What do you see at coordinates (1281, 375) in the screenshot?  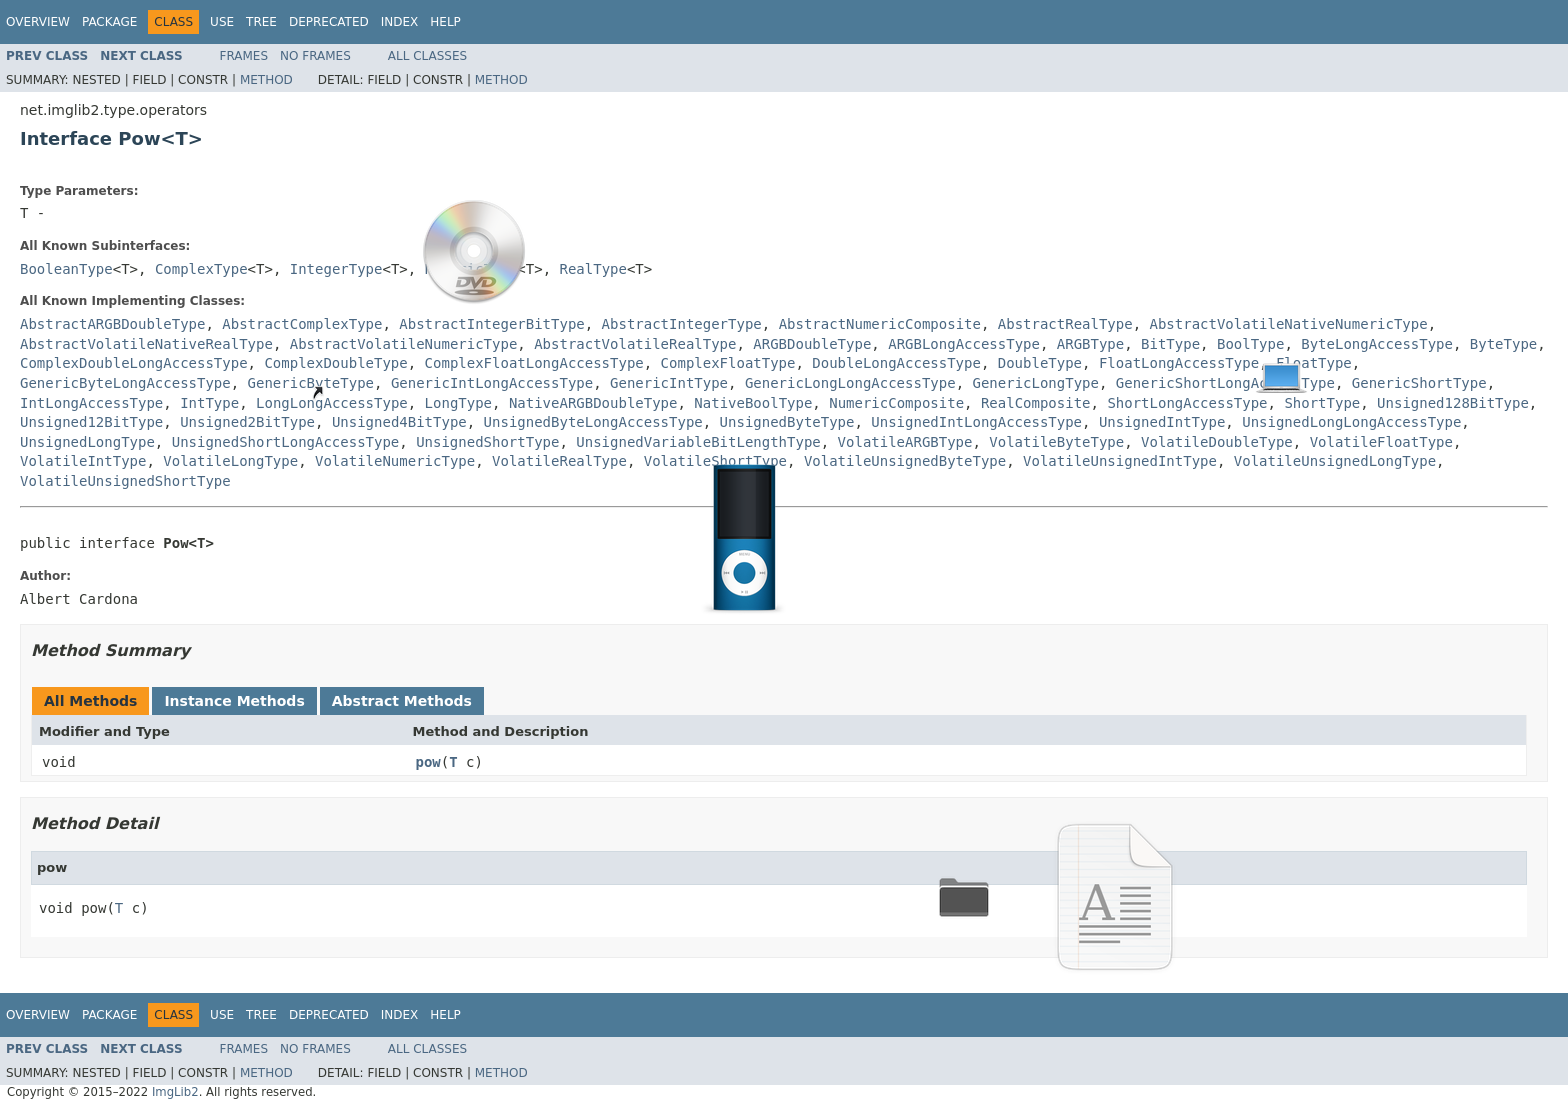 I see `indicates this macbook air in system settings` at bounding box center [1281, 375].